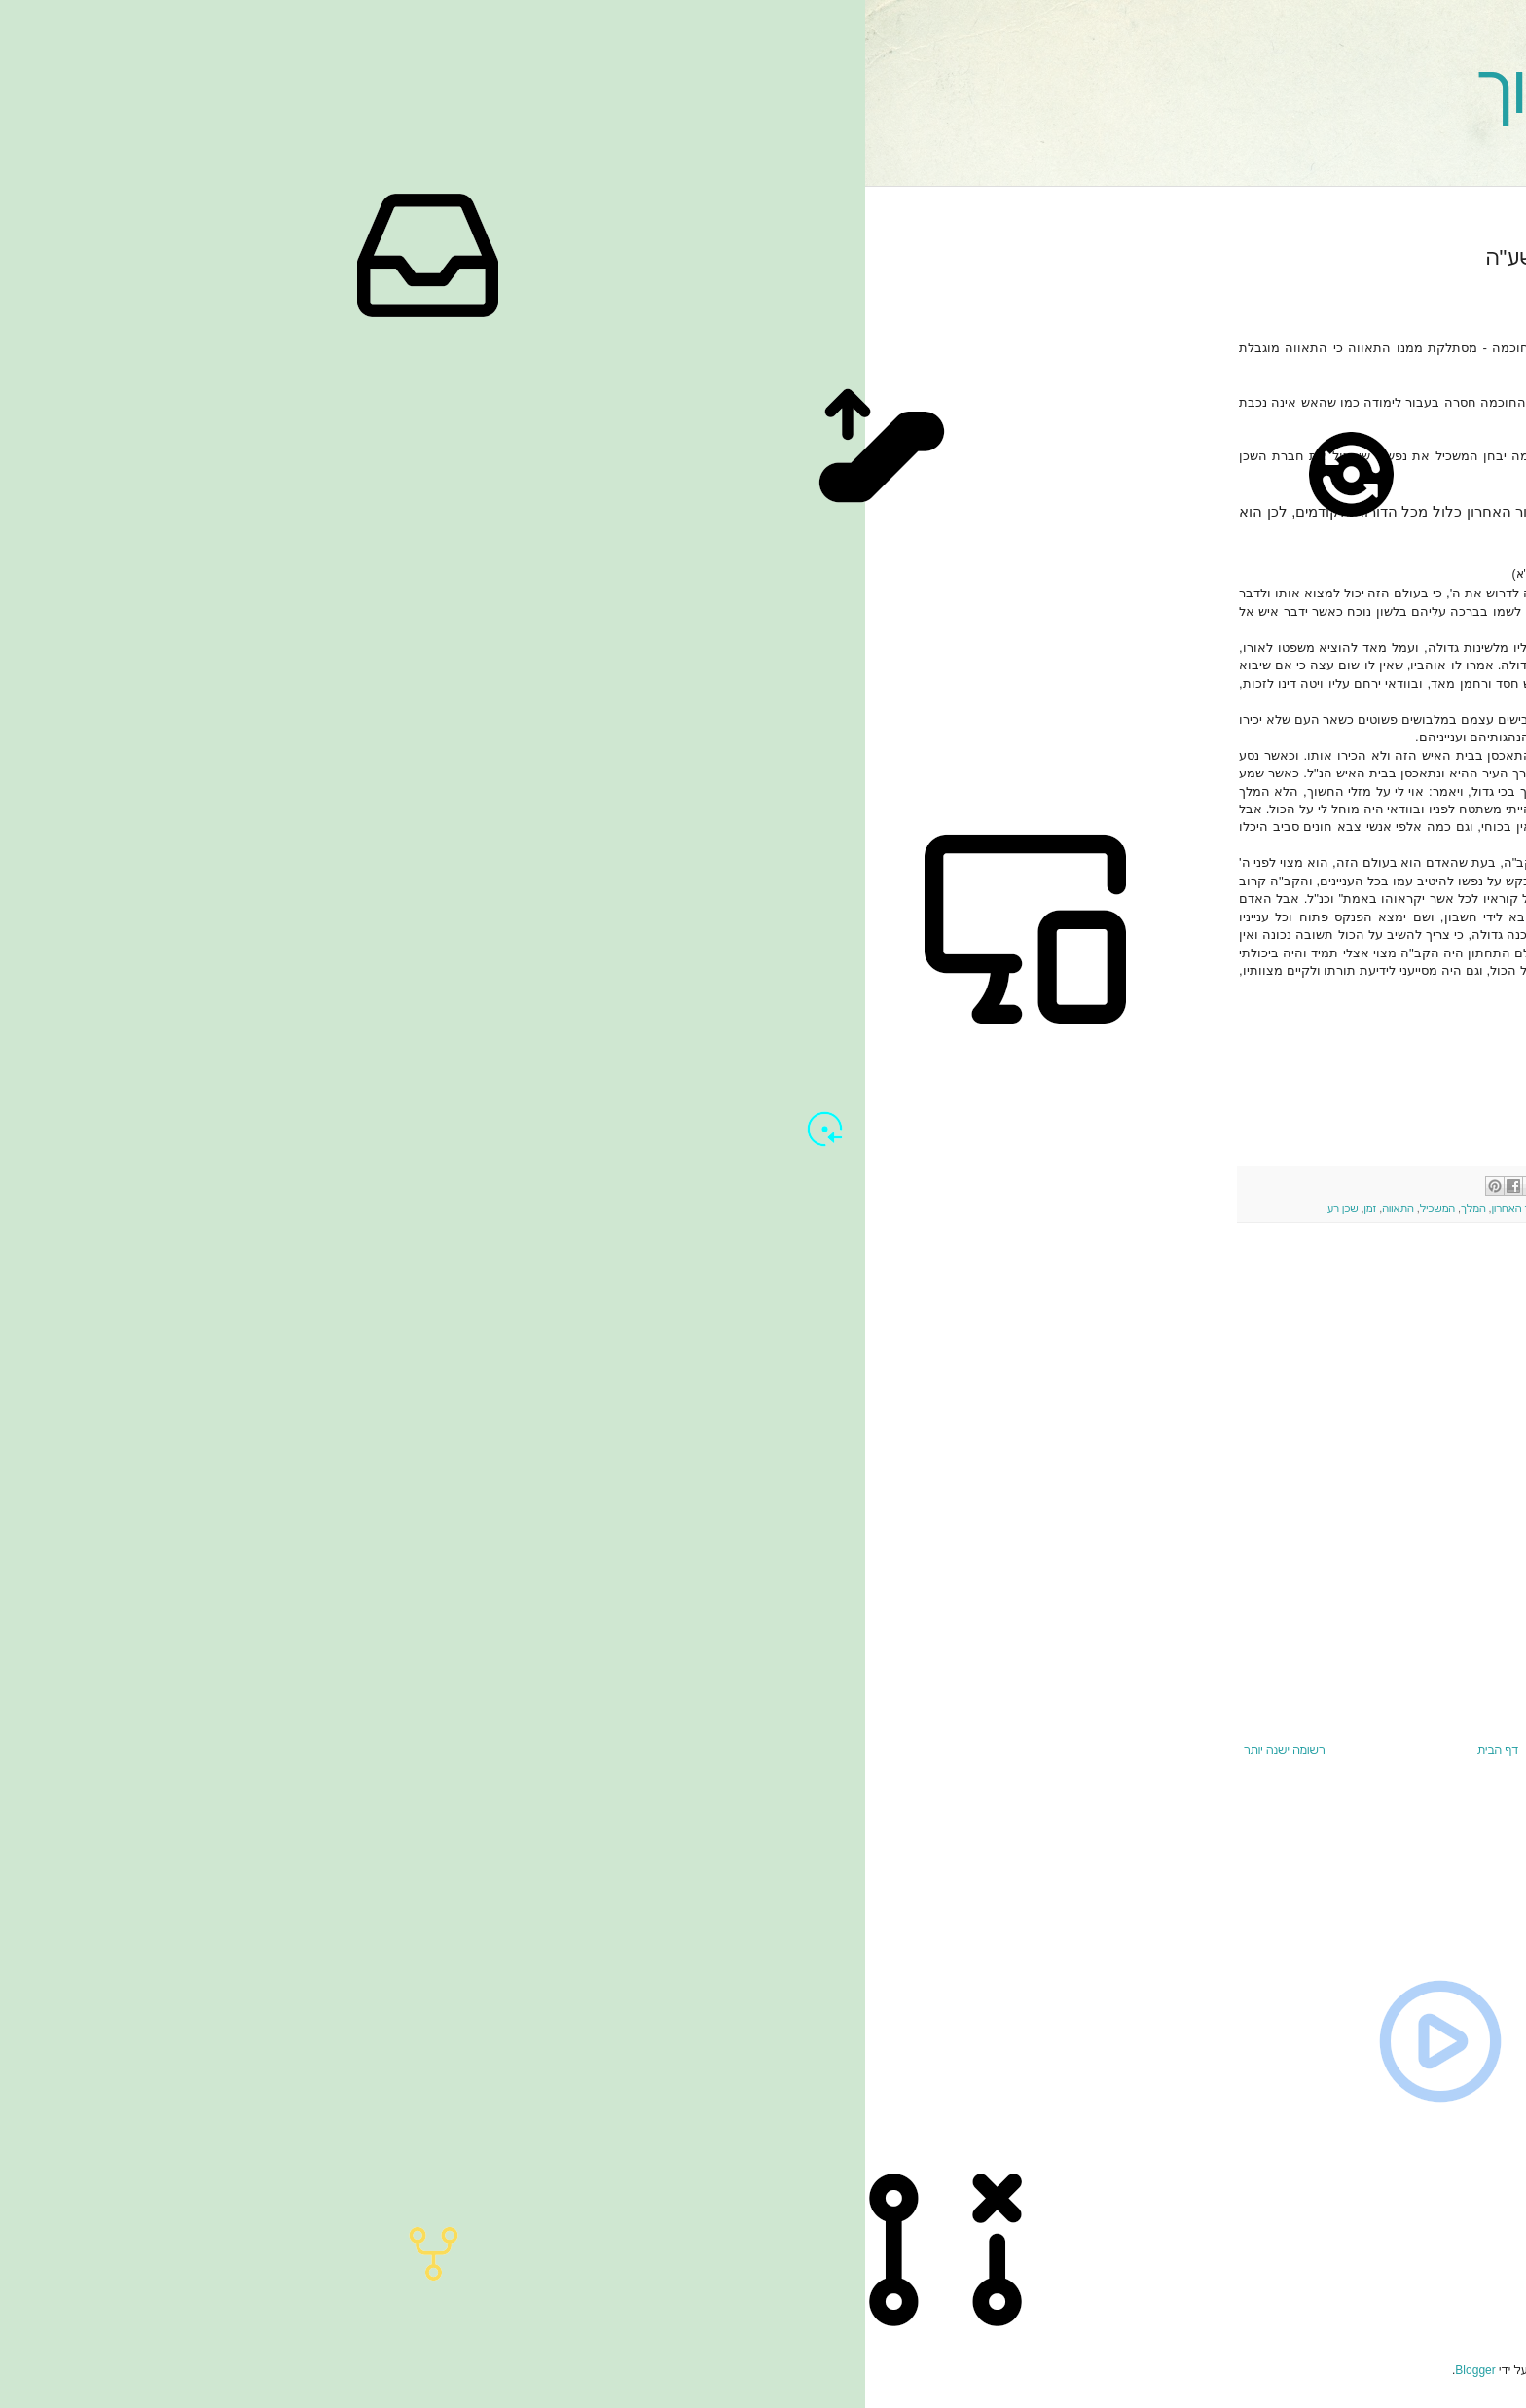 The height and width of the screenshot is (2408, 1526). Describe the element at coordinates (1351, 474) in the screenshot. I see `reopen a closed issue` at that location.